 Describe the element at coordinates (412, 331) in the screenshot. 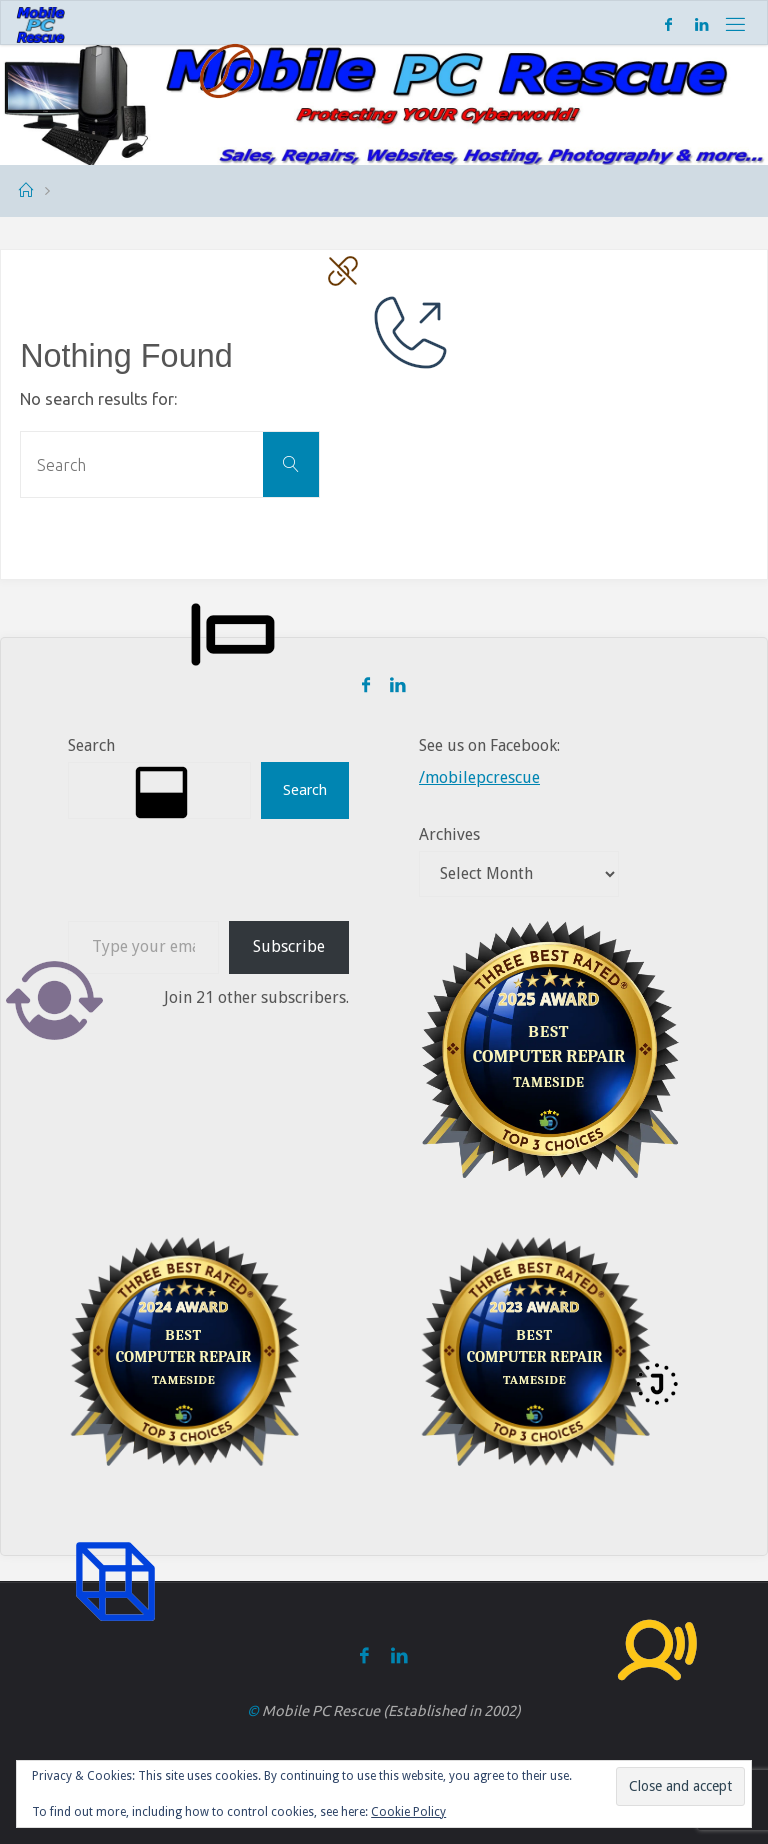

I see `make an outgoing call` at that location.